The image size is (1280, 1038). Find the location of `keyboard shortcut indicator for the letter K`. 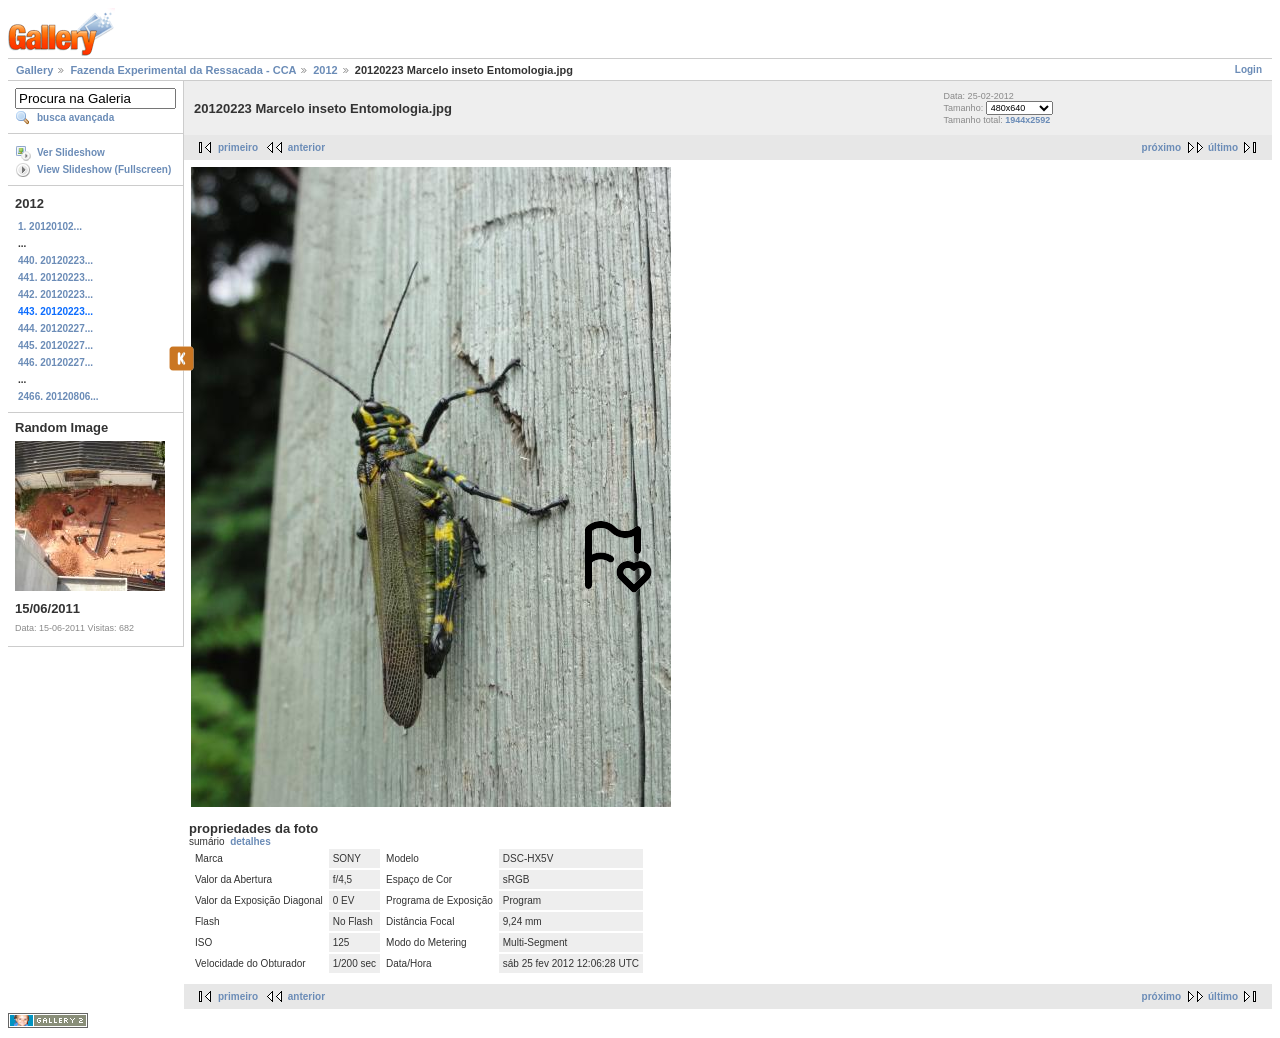

keyboard shortcut indicator for the letter K is located at coordinates (181, 358).